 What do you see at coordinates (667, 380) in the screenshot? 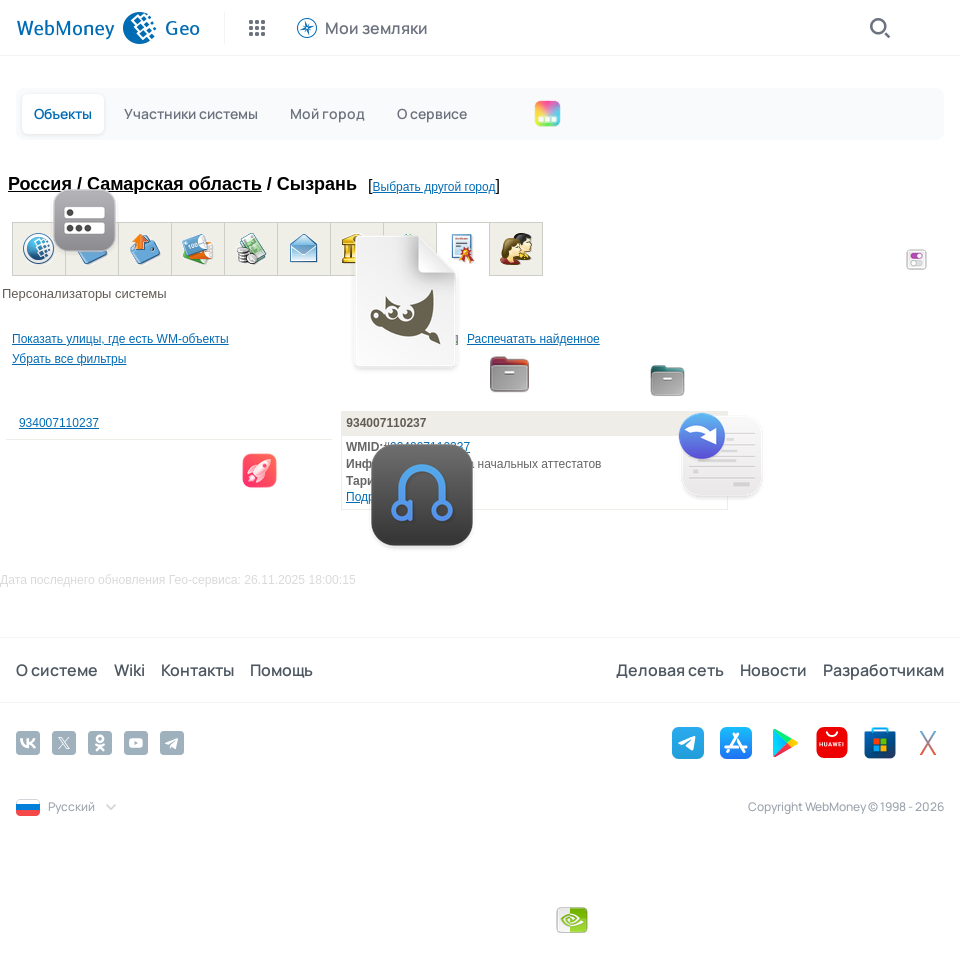
I see `open the file manager application` at bounding box center [667, 380].